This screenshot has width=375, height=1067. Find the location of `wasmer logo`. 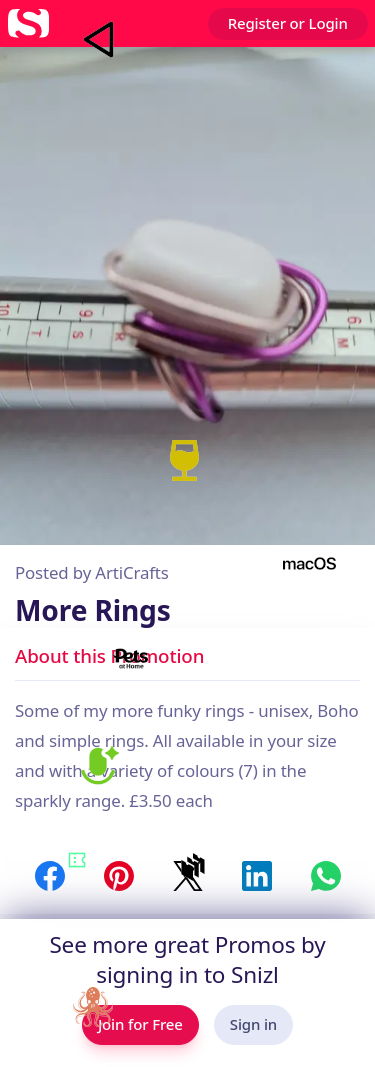

wasmer logo is located at coordinates (193, 867).